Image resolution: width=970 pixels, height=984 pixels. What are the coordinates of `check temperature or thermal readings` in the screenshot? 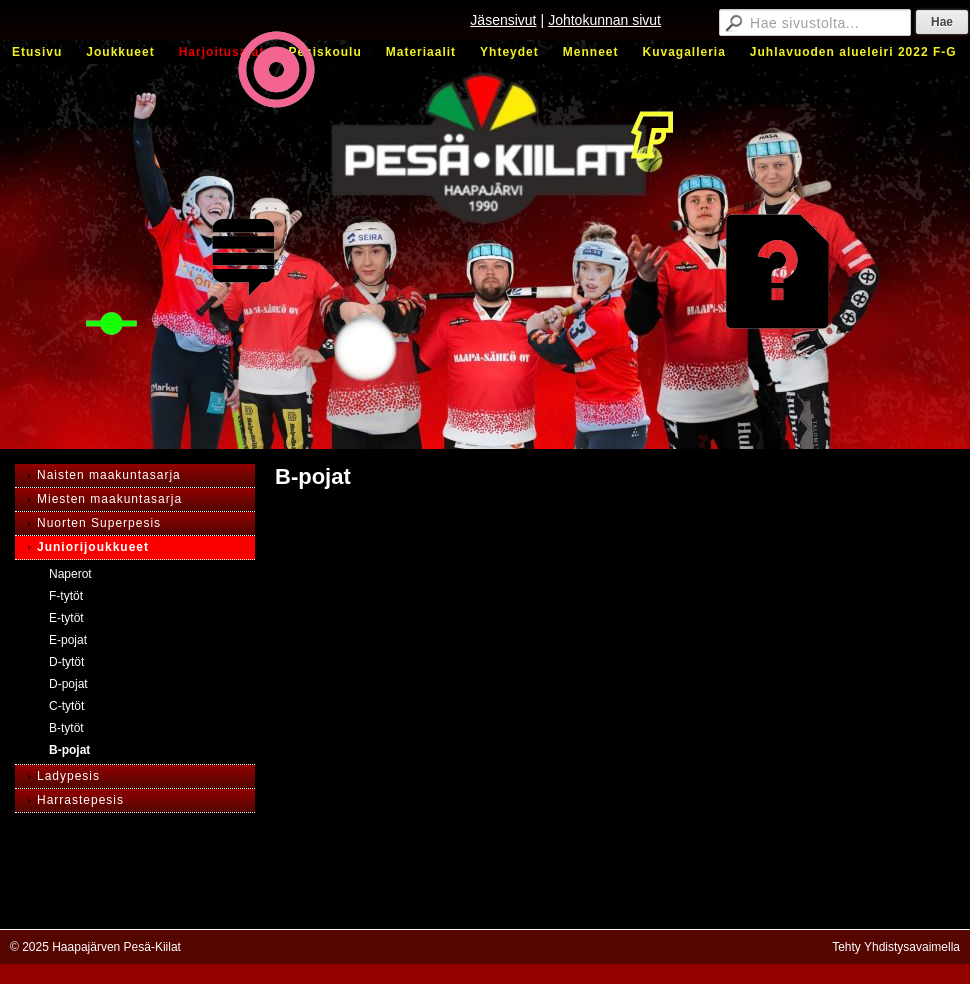 It's located at (652, 135).